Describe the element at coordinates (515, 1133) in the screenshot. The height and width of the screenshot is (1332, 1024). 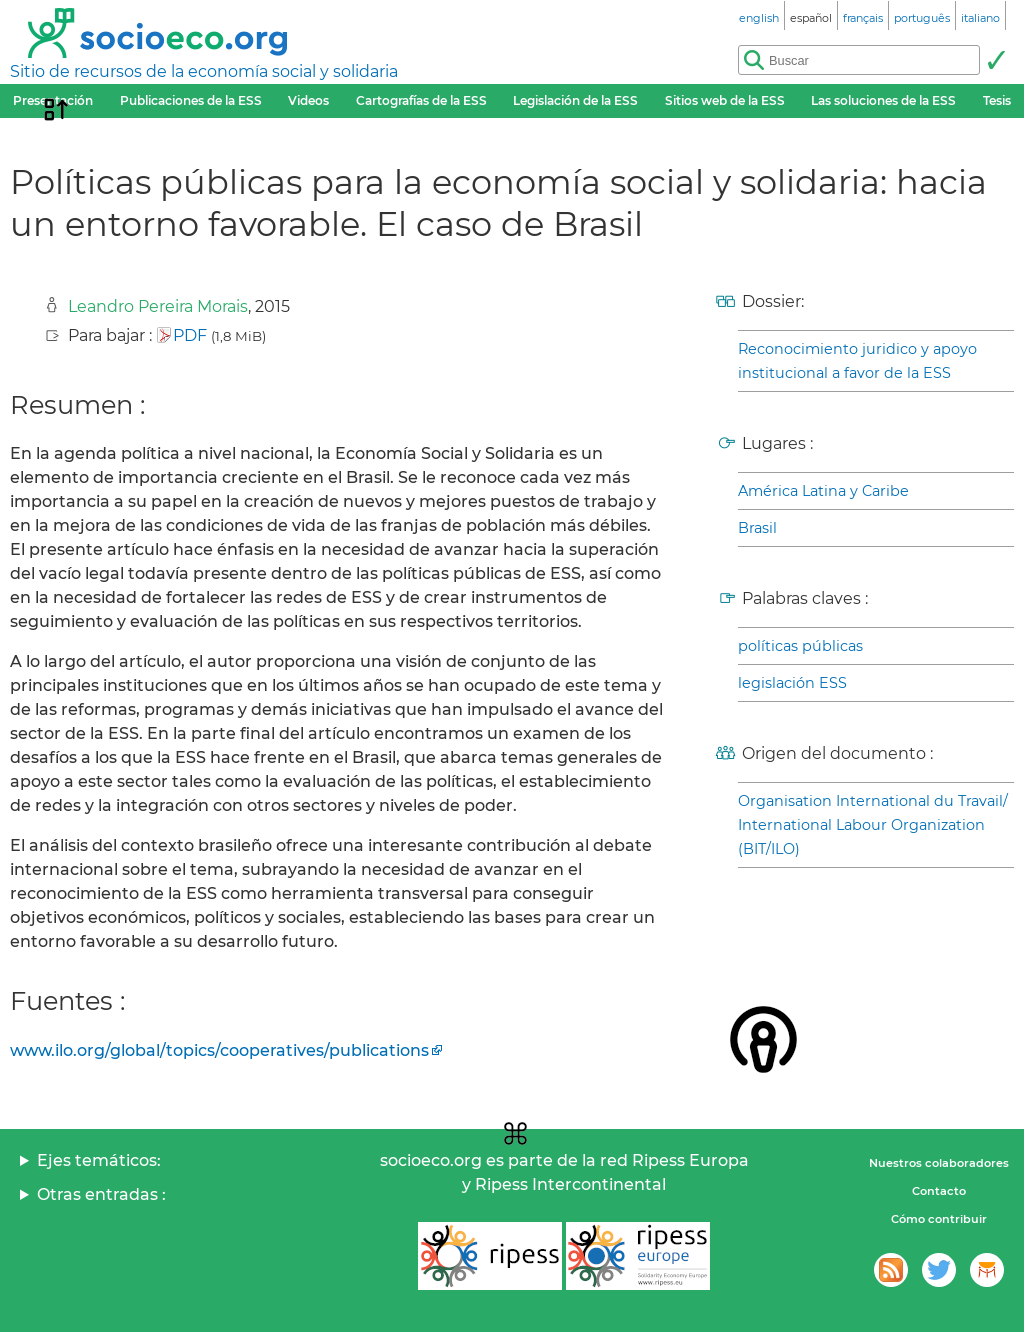
I see `access keyboard shortcuts` at that location.